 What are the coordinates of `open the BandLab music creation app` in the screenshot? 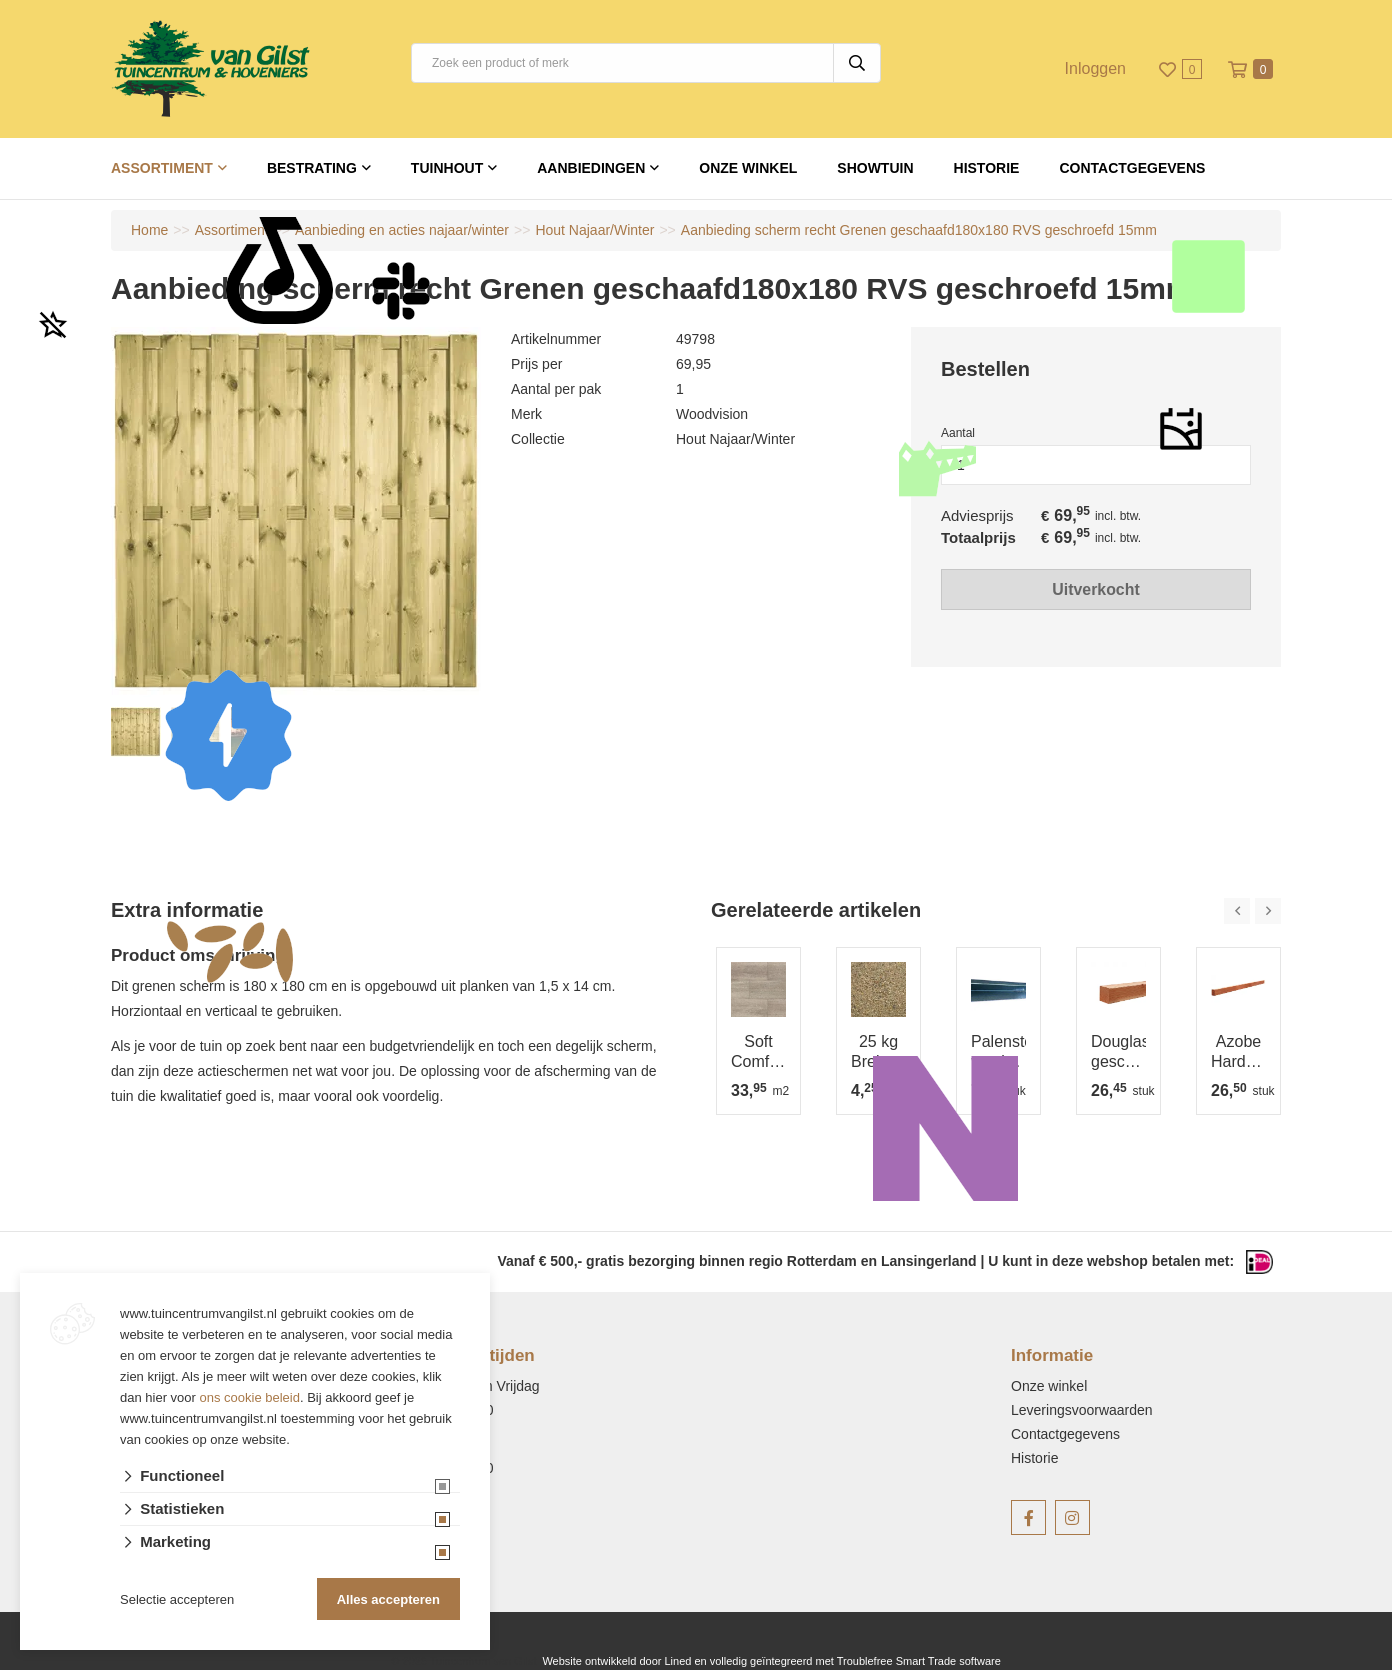 It's located at (279, 270).